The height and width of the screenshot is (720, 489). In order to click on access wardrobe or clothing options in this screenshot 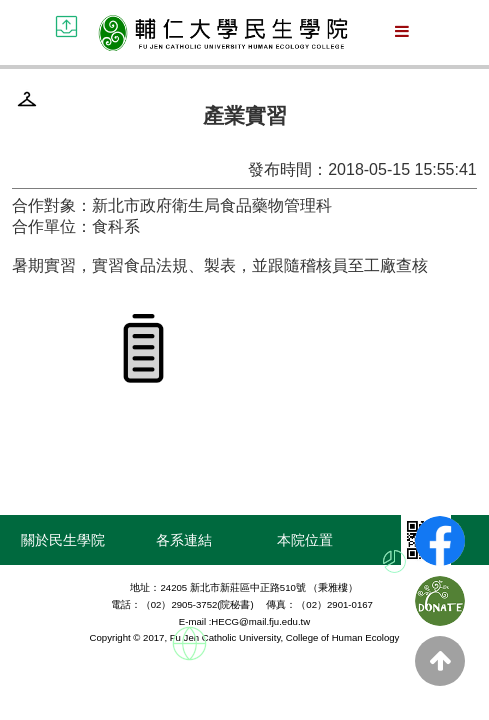, I will do `click(27, 99)`.